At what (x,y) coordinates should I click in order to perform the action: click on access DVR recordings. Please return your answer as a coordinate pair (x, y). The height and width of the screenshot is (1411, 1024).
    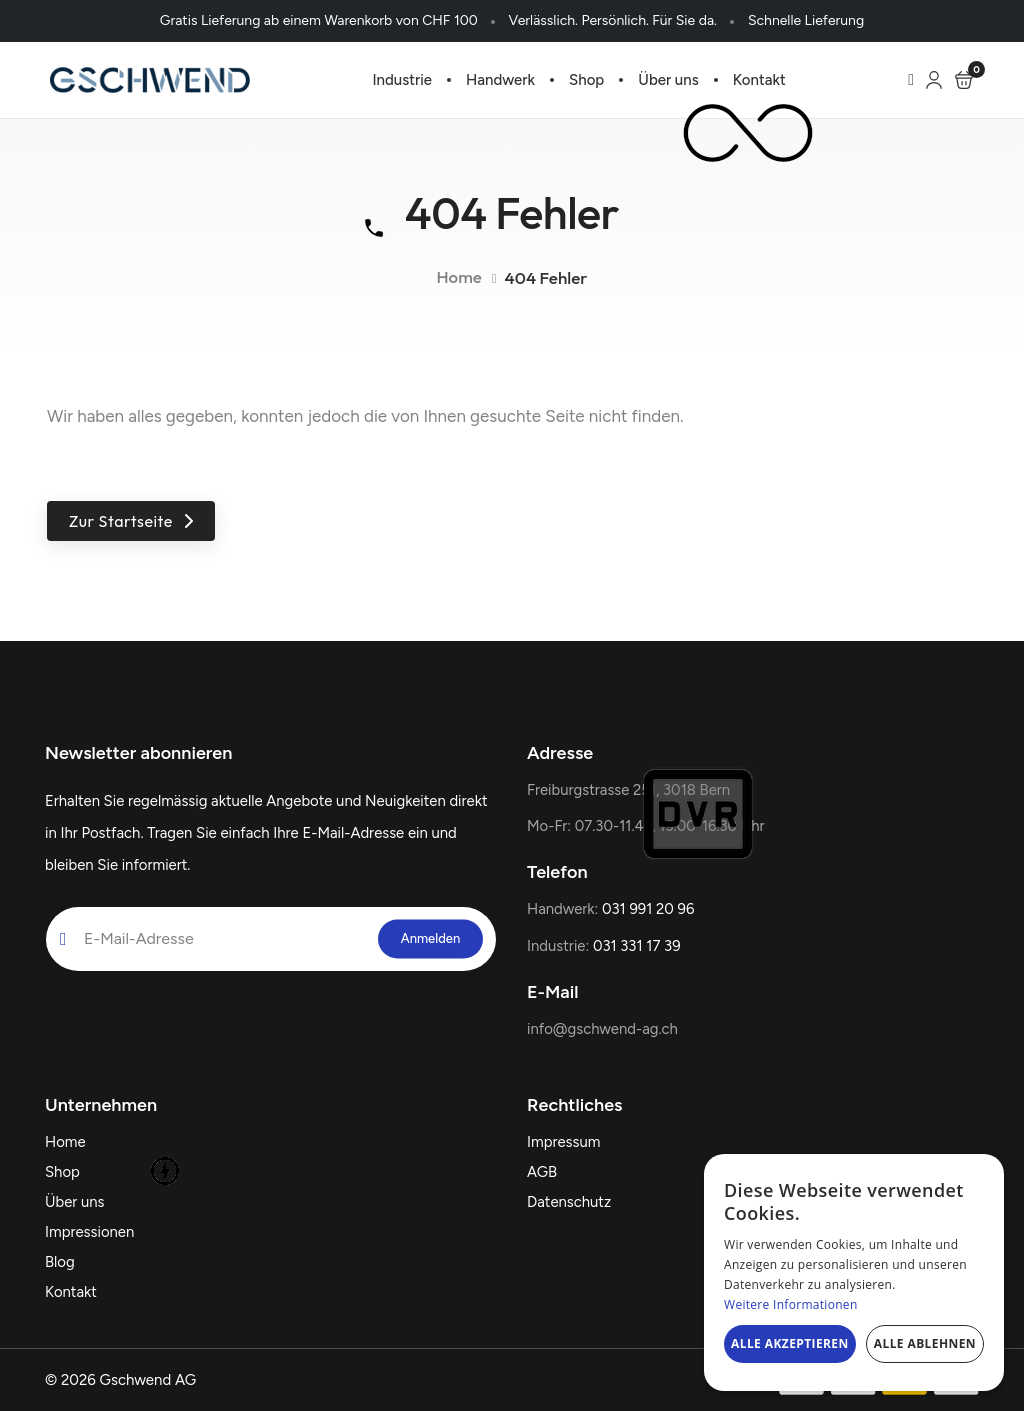
    Looking at the image, I should click on (698, 814).